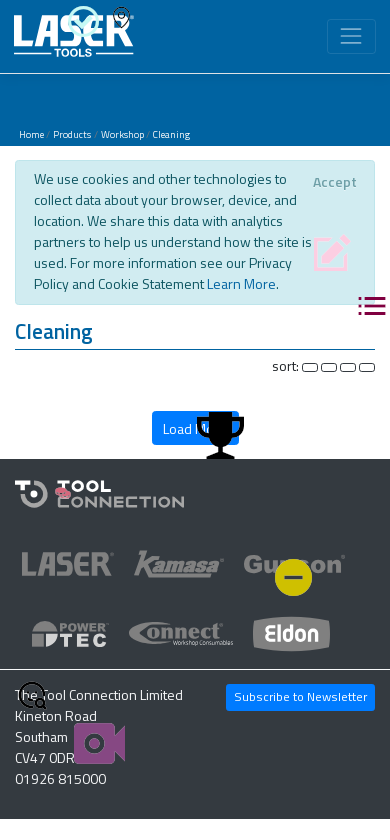 This screenshot has height=840, width=390. What do you see at coordinates (99, 743) in the screenshot?
I see `start recording a video` at bounding box center [99, 743].